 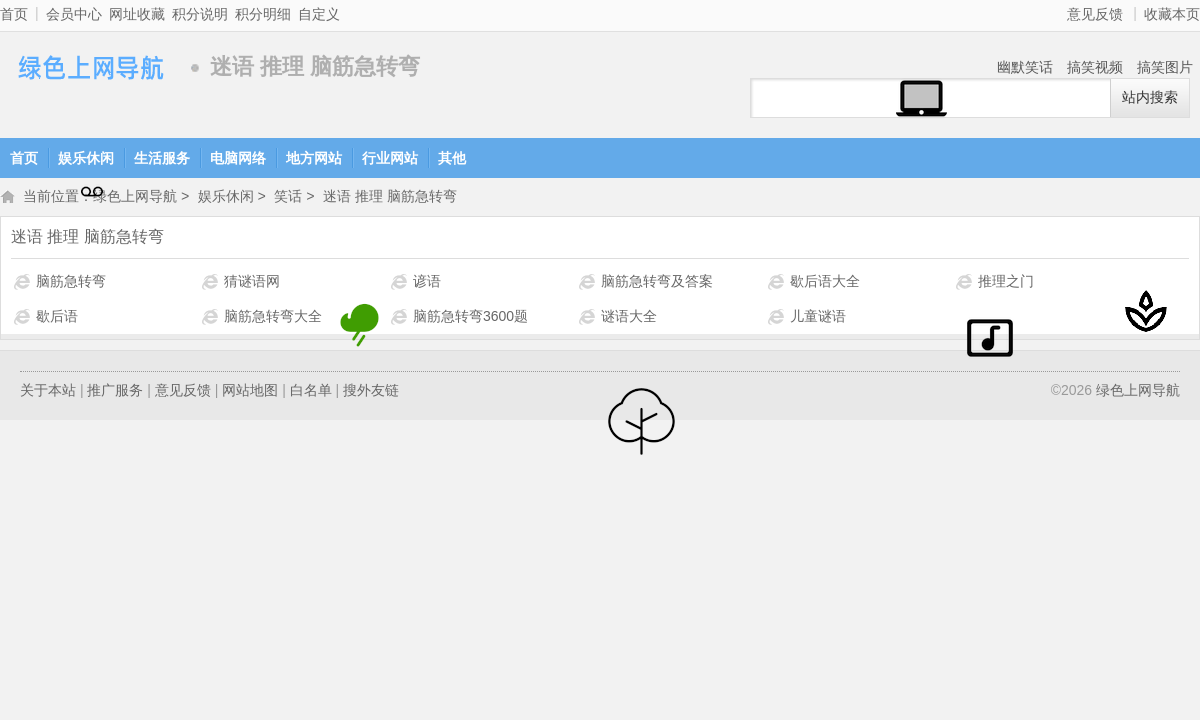 What do you see at coordinates (1146, 311) in the screenshot?
I see `access spa or wellness features` at bounding box center [1146, 311].